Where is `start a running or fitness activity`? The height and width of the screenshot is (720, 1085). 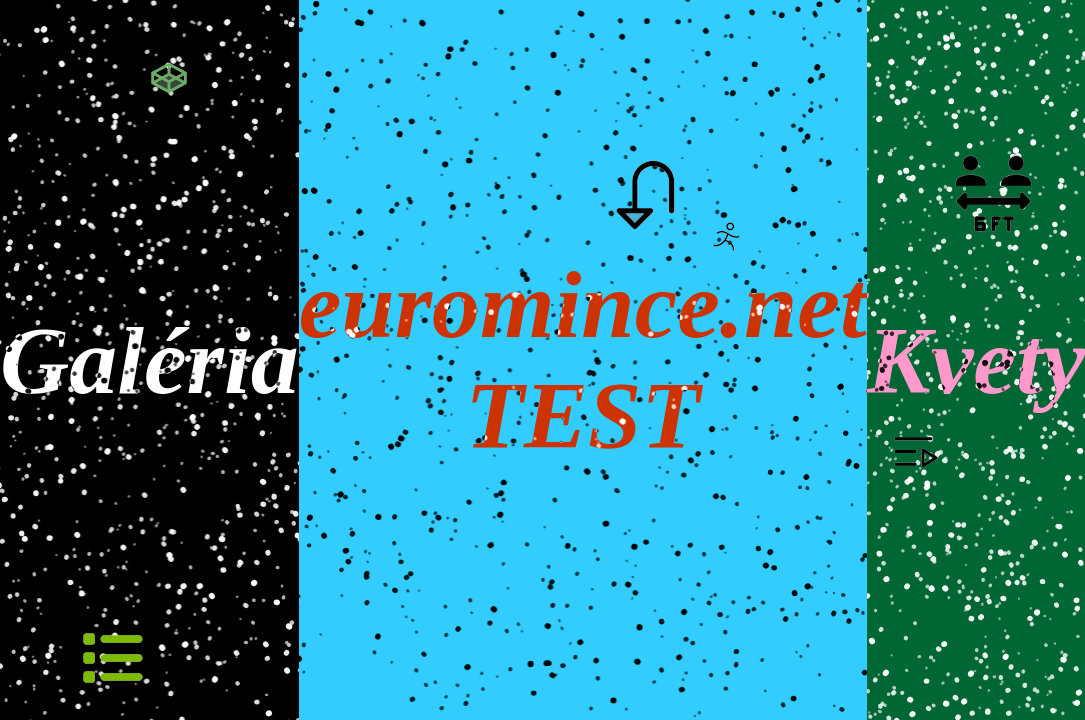 start a running or fitness activity is located at coordinates (727, 236).